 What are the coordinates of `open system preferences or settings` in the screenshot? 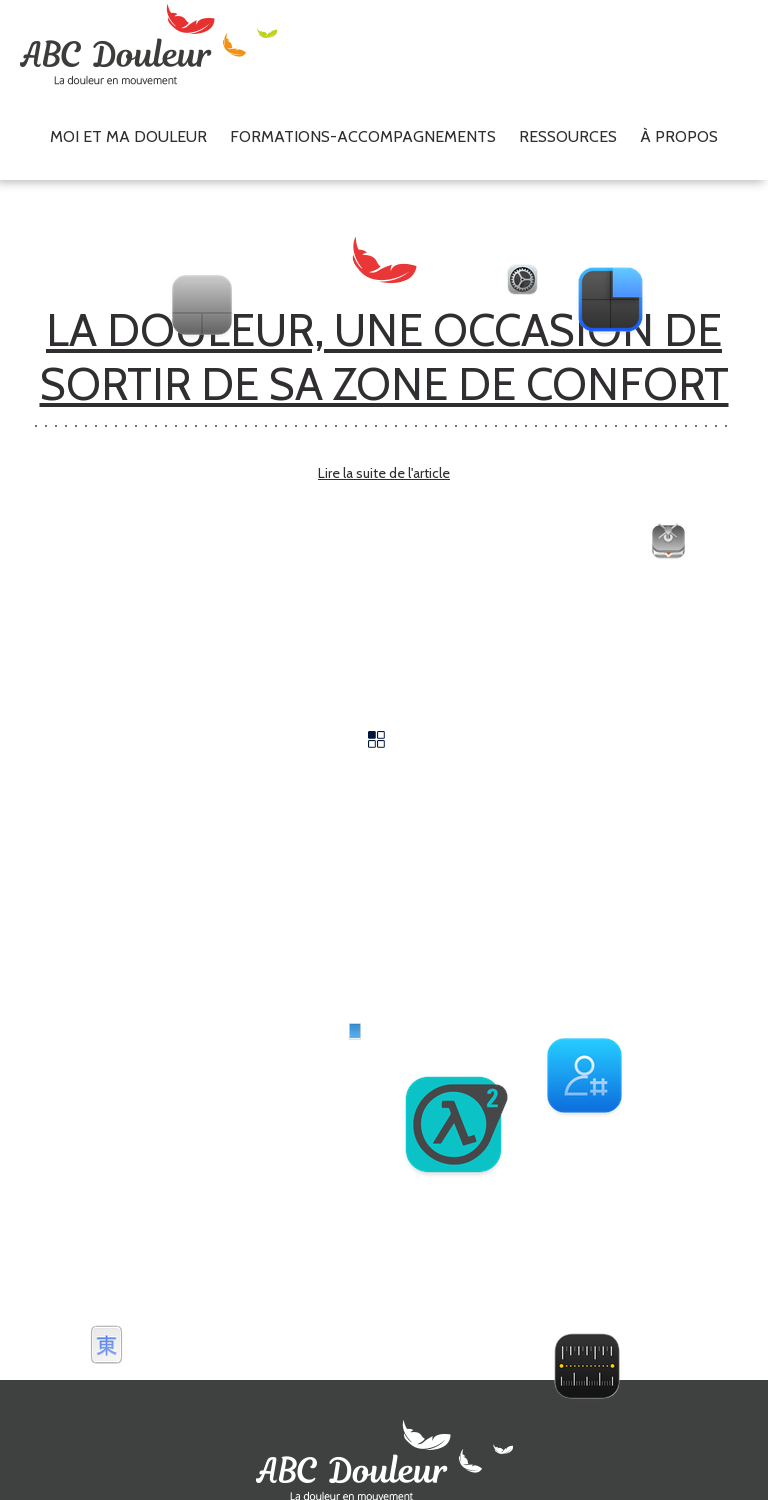 It's located at (522, 279).